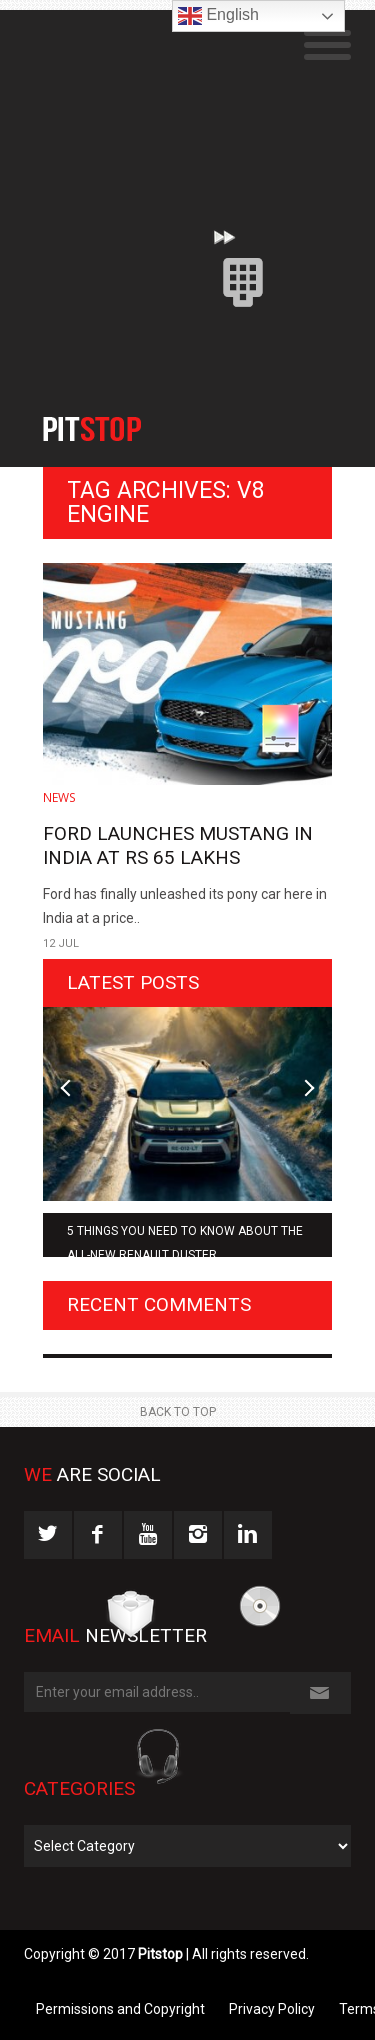 This screenshot has width=375, height=2040. What do you see at coordinates (280, 728) in the screenshot?
I see `adjust color preset or gradient settings` at bounding box center [280, 728].